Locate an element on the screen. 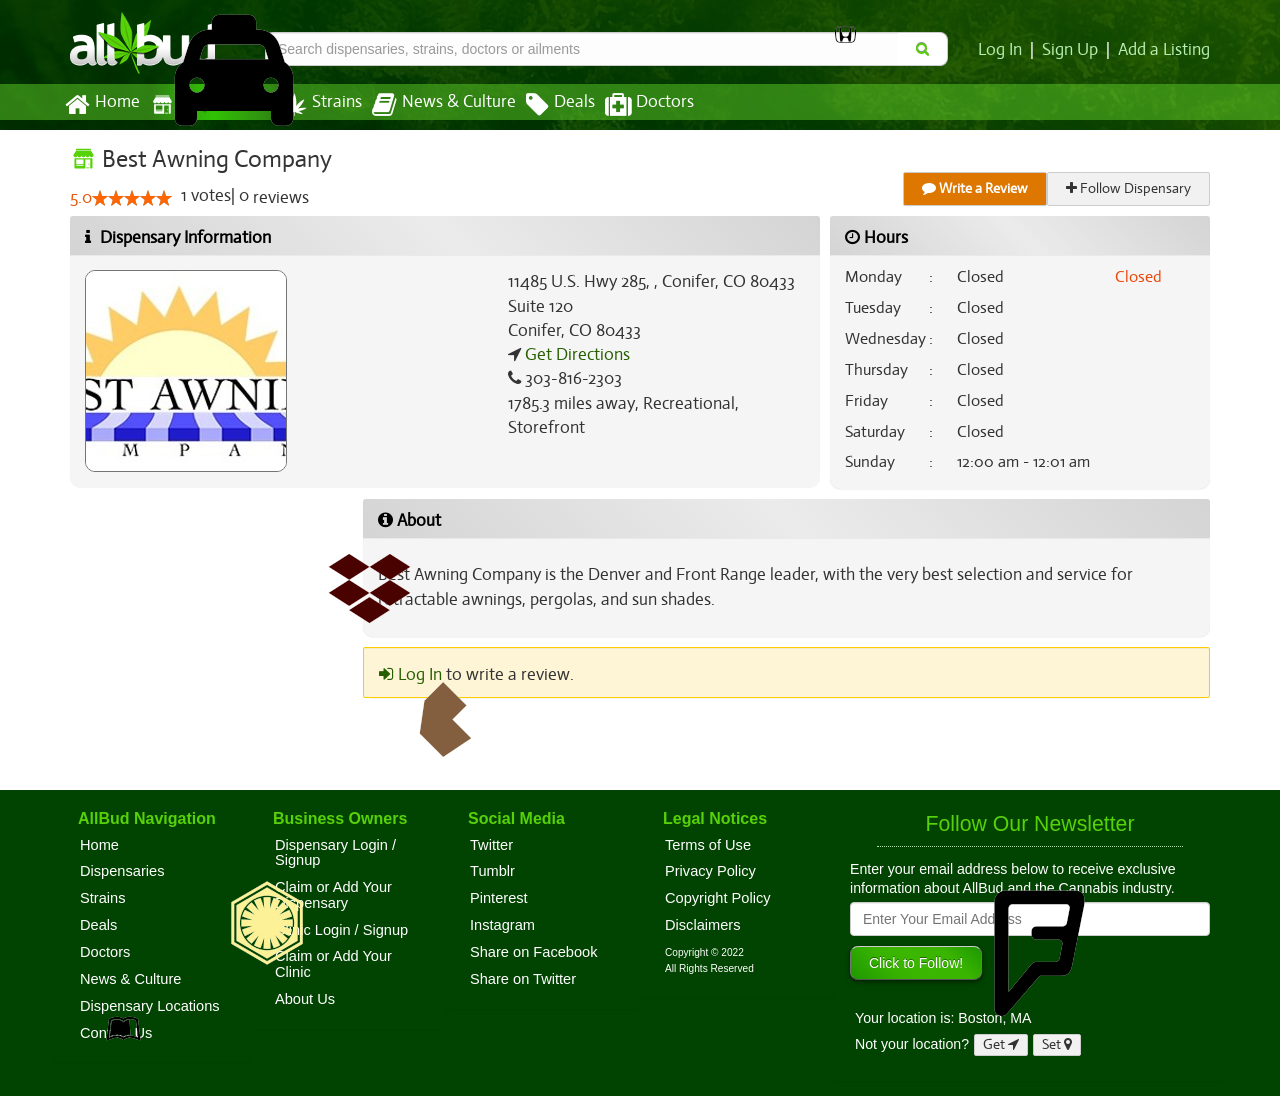 The image size is (1280, 1096). Honda brand or dealership app is located at coordinates (845, 34).